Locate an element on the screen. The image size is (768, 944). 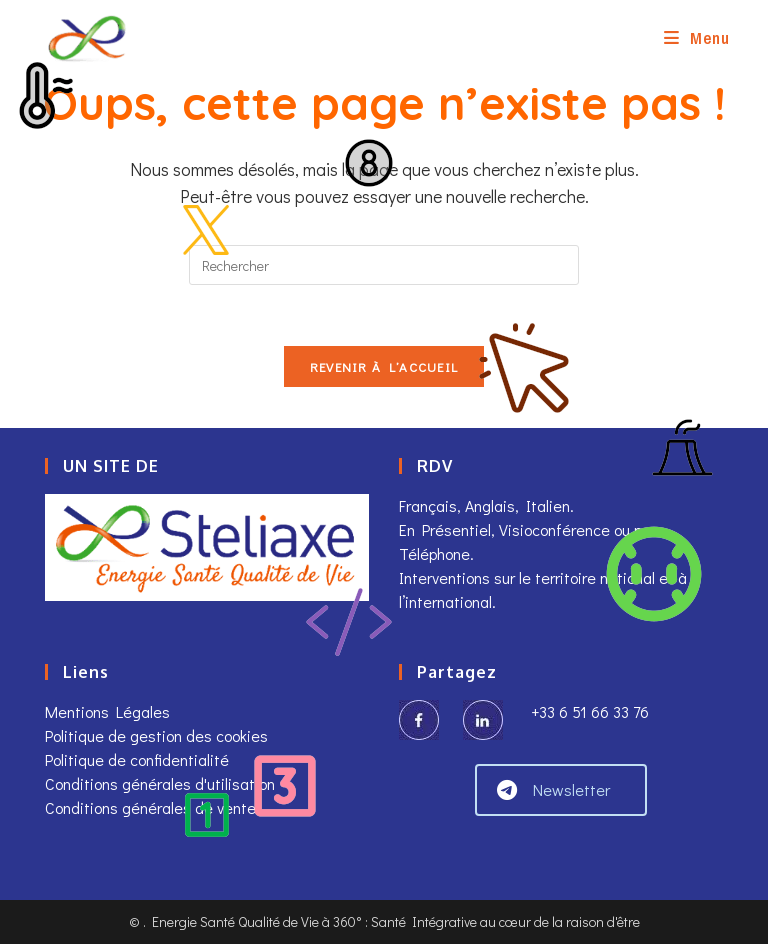
click or tap to interact is located at coordinates (529, 373).